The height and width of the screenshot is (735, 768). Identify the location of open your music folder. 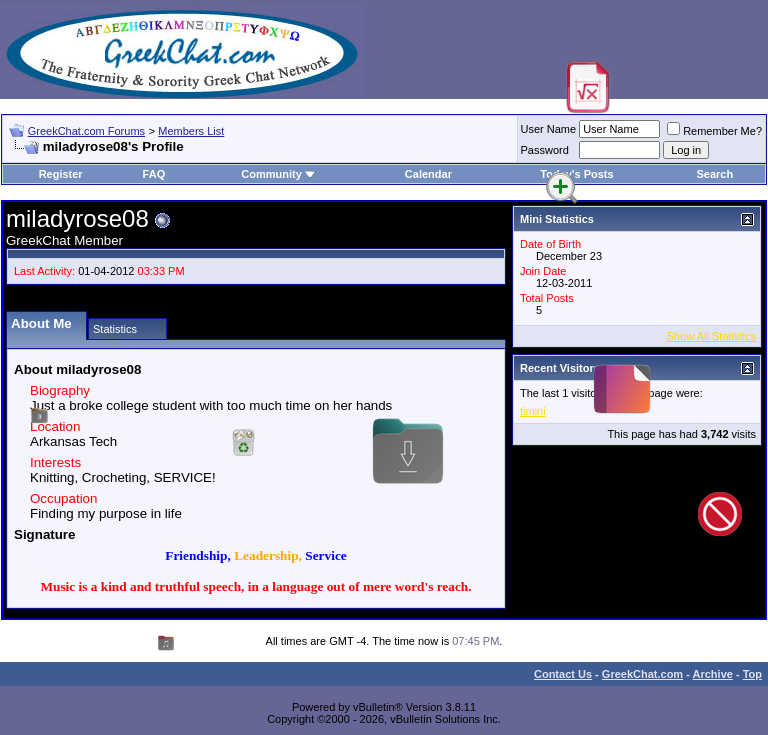
(166, 643).